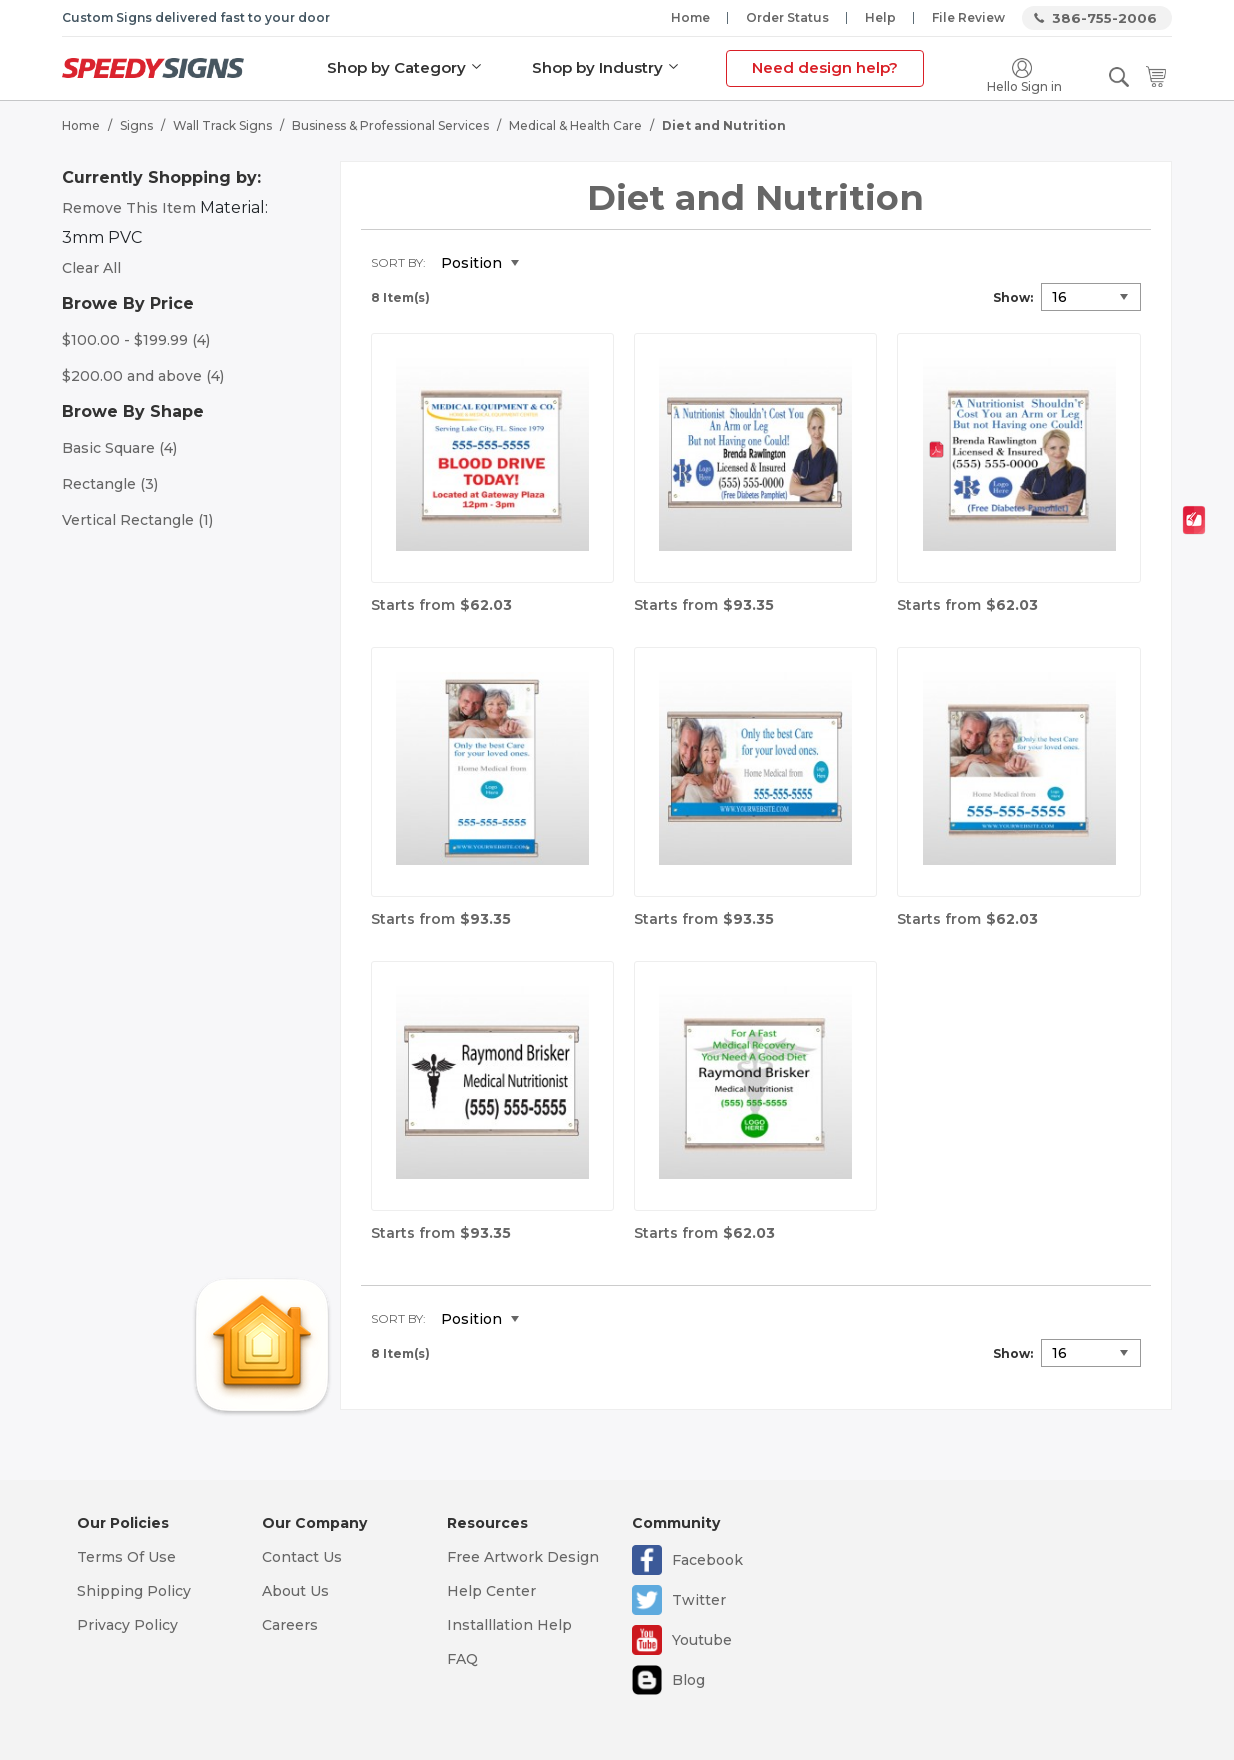  What do you see at coordinates (1194, 520) in the screenshot?
I see `an EPS vector file` at bounding box center [1194, 520].